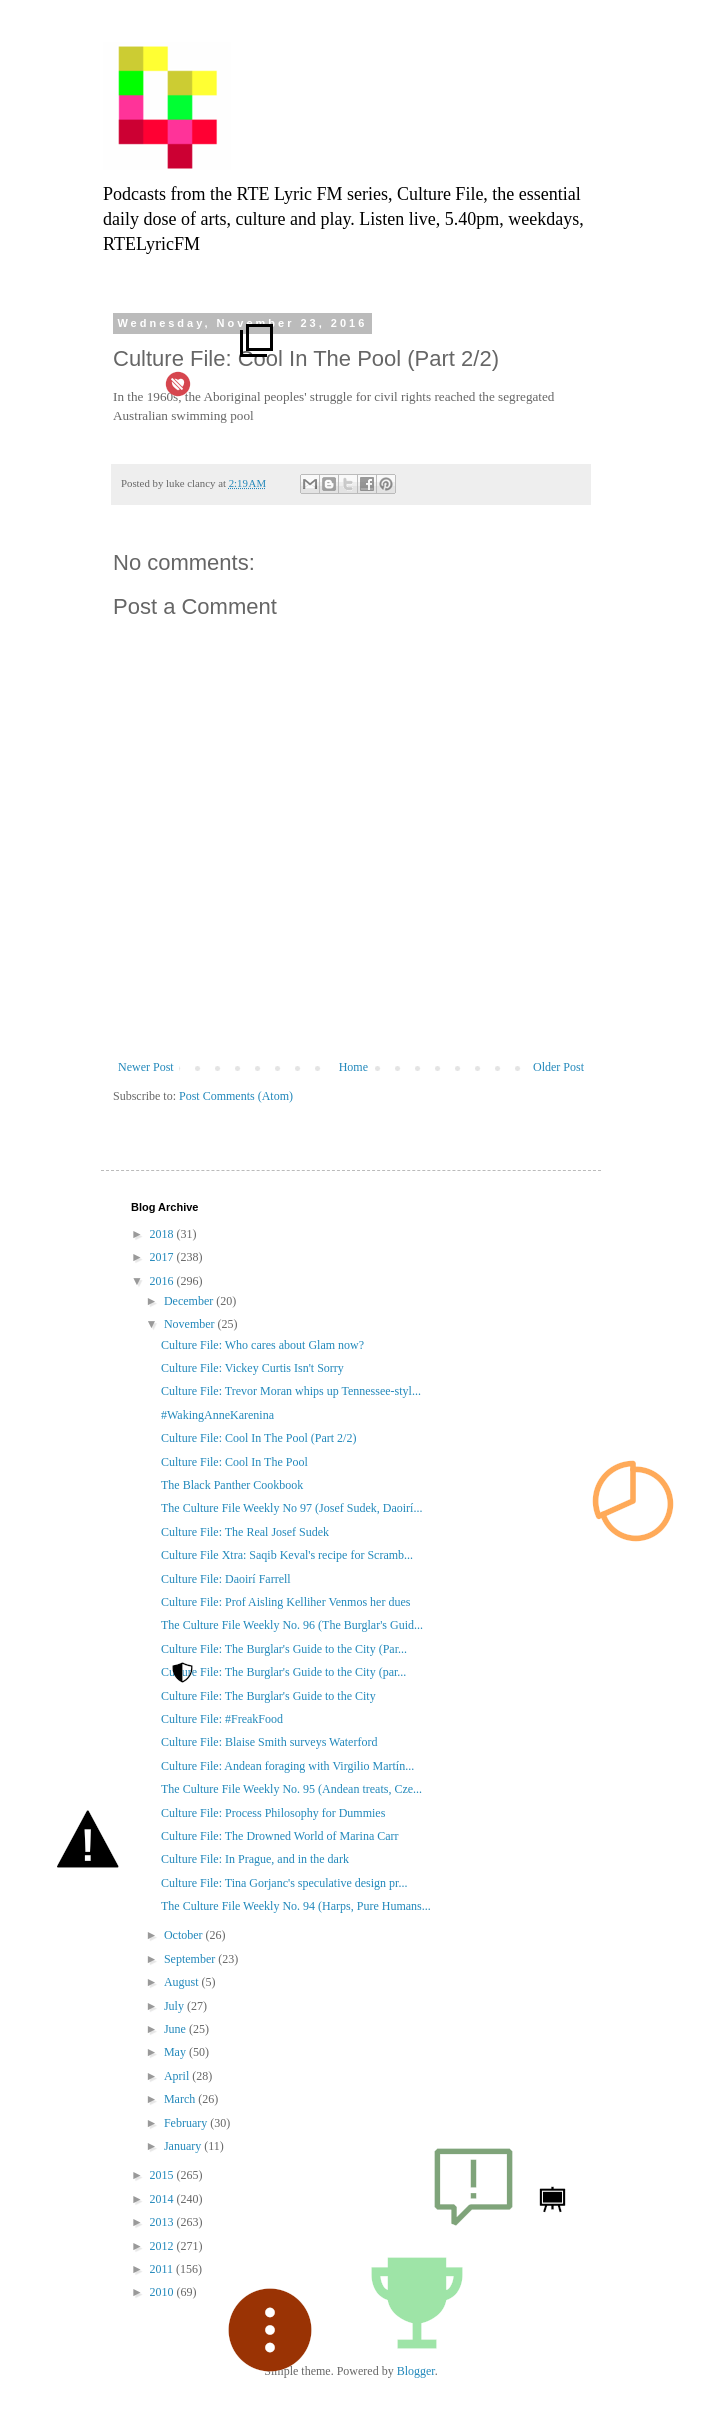 The image size is (702, 2419). What do you see at coordinates (417, 2303) in the screenshot?
I see `view your achievements or awards` at bounding box center [417, 2303].